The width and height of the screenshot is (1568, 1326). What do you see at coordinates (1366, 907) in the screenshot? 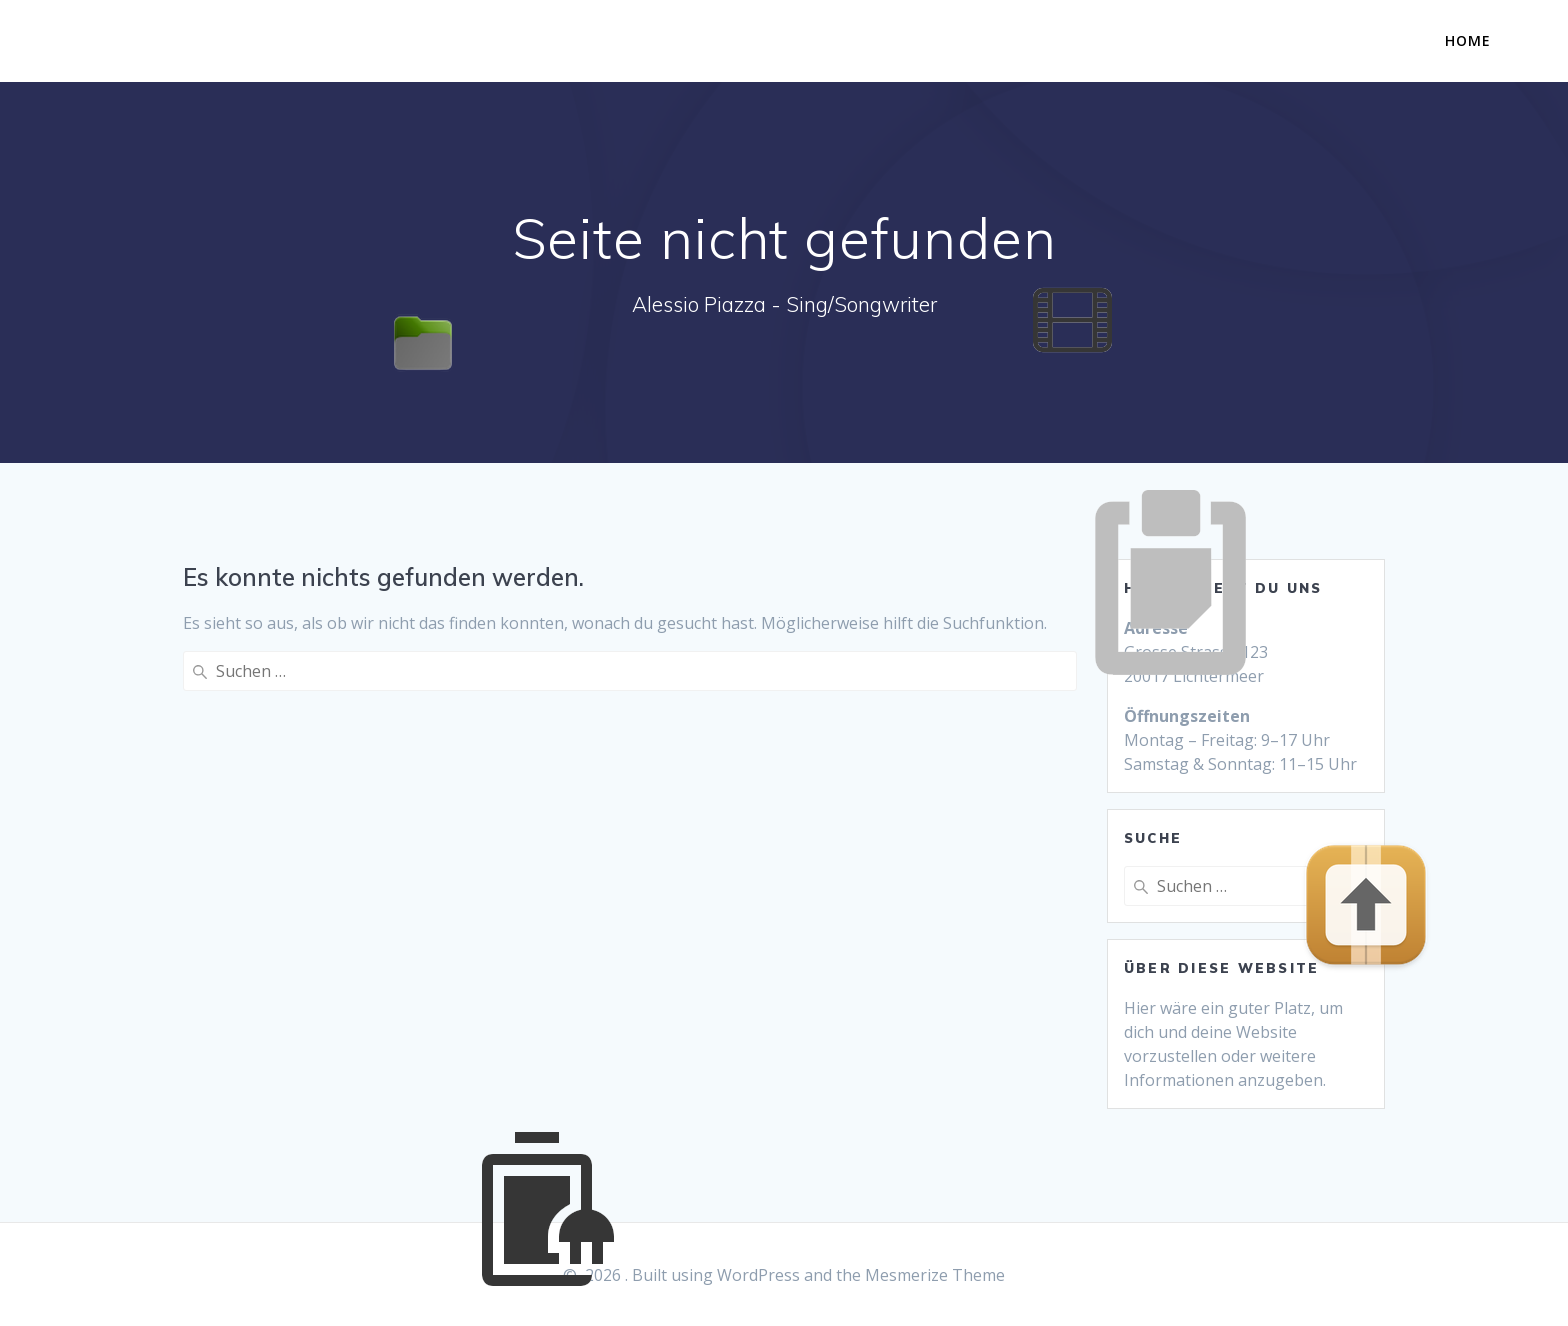
I see `system update package ready to install` at bounding box center [1366, 907].